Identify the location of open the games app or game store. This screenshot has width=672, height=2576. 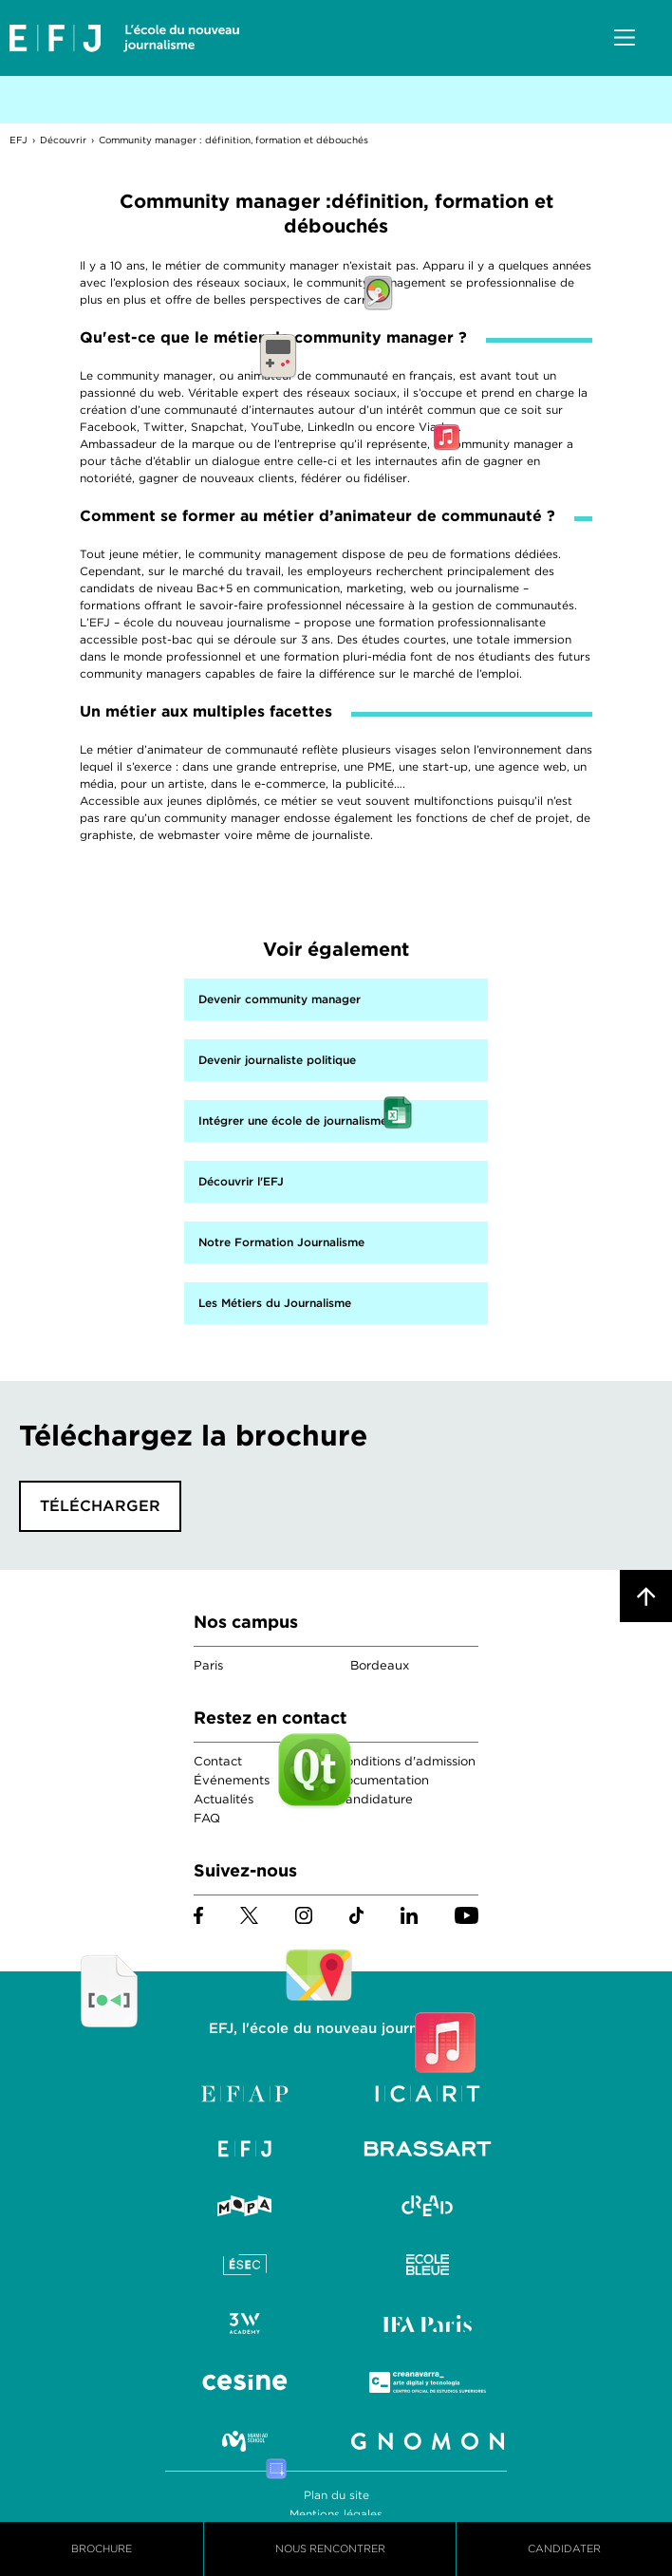
(278, 356).